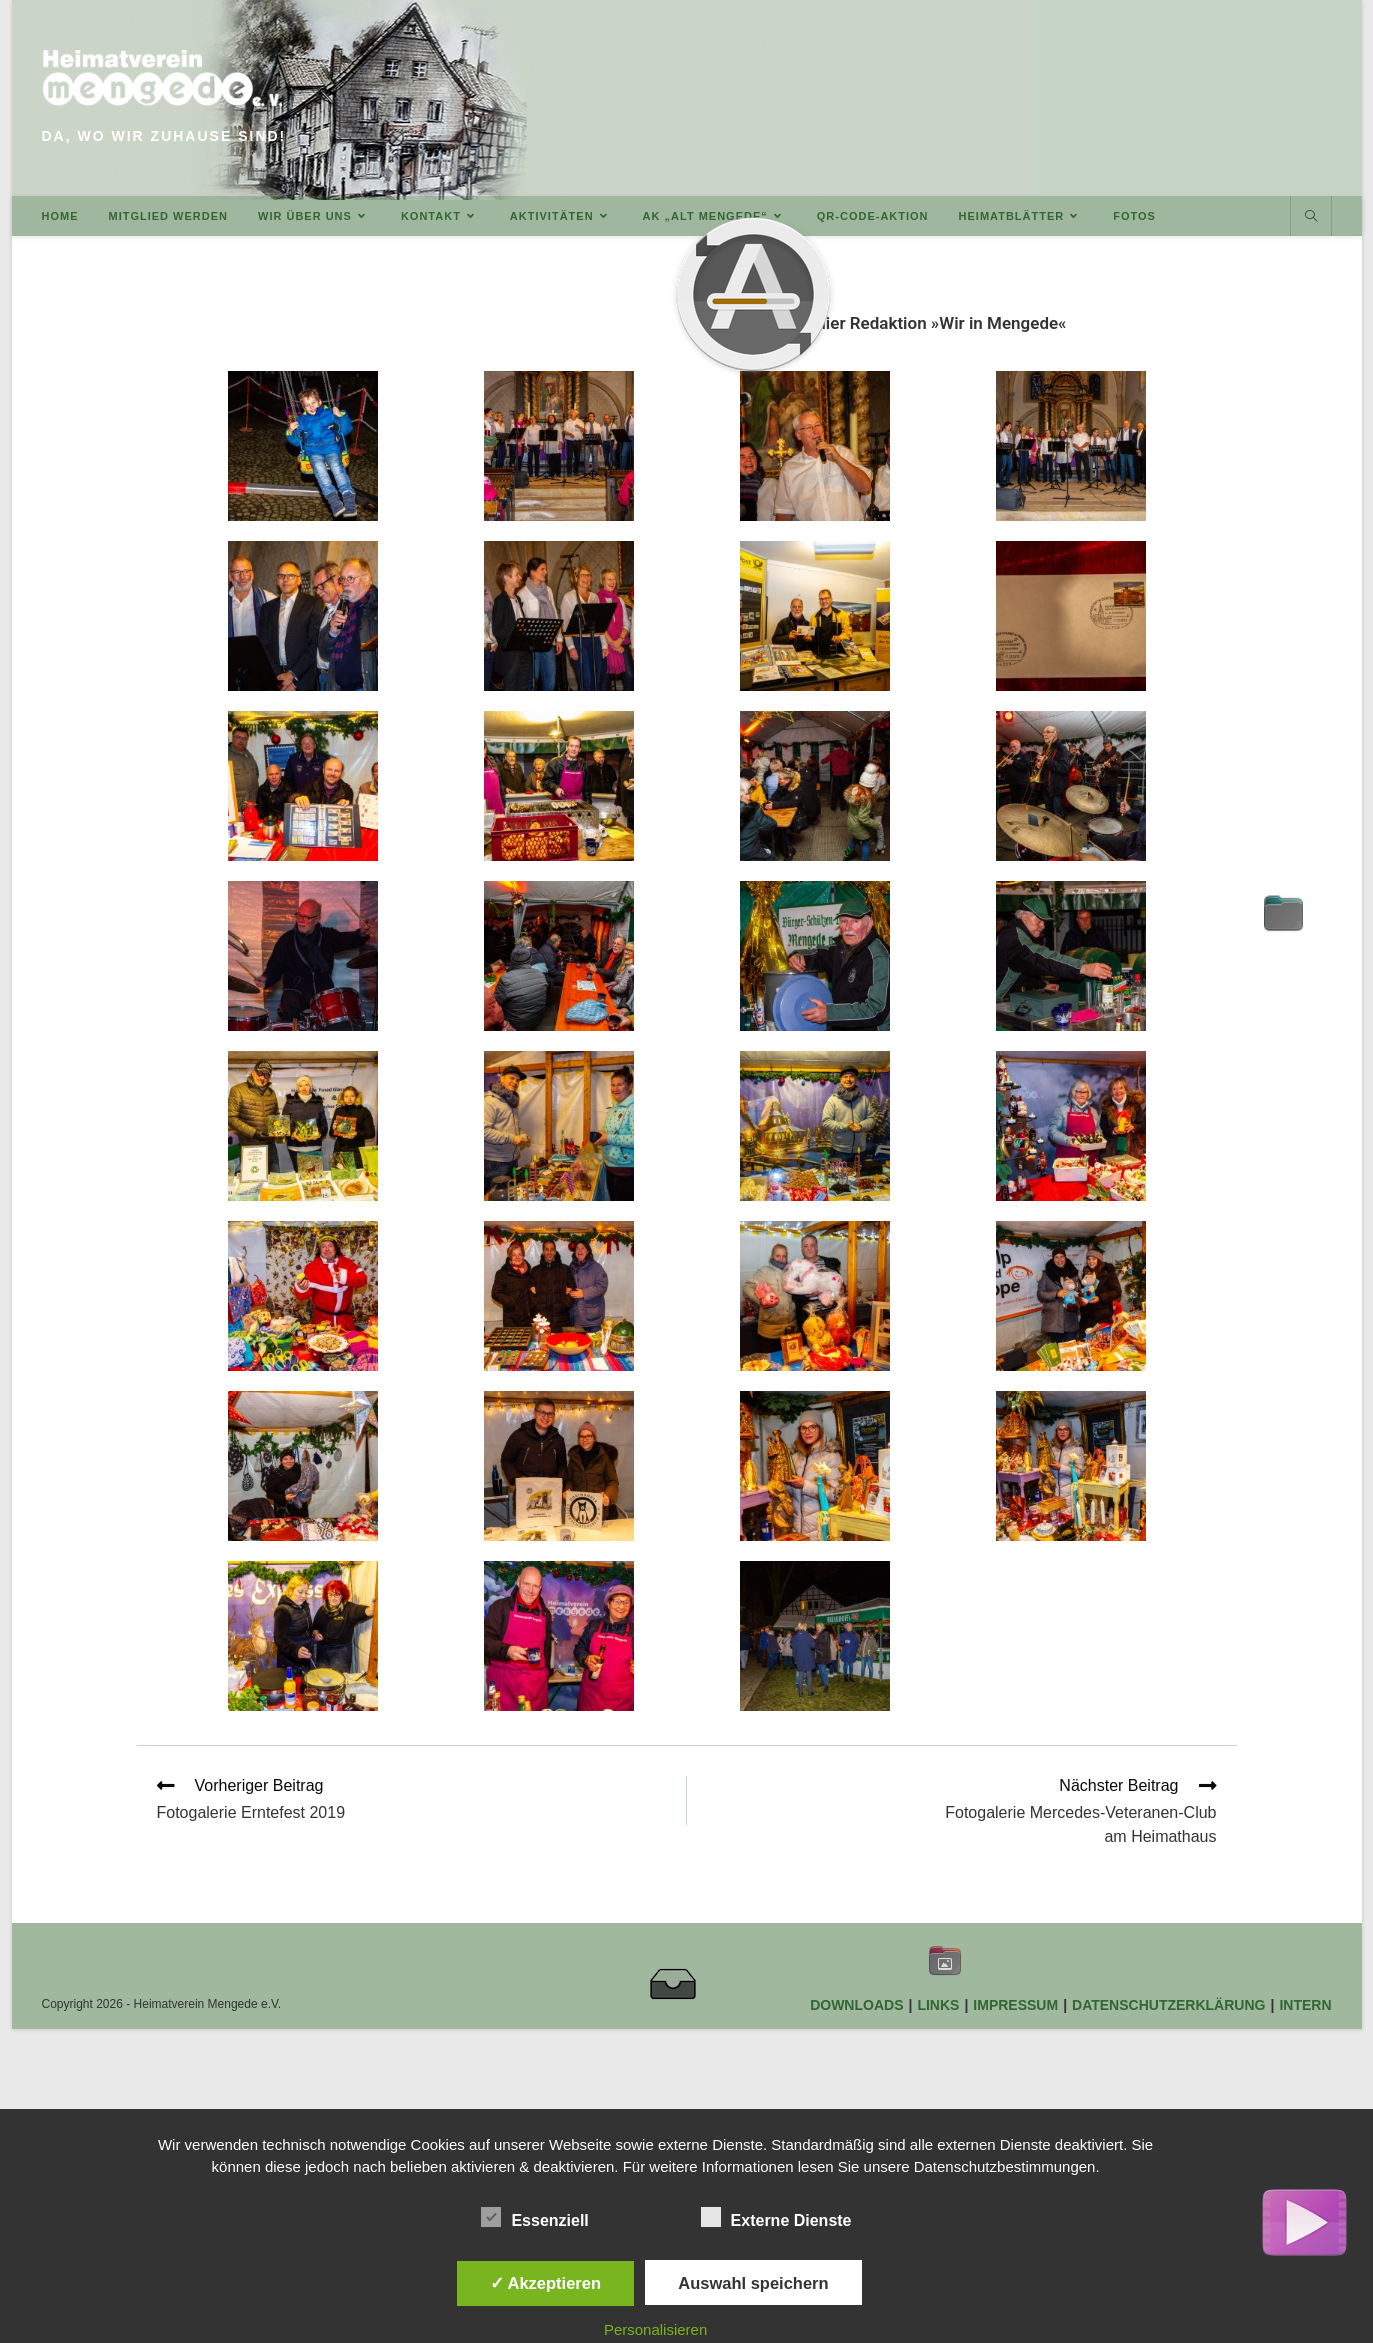 The image size is (1373, 2343). Describe the element at coordinates (945, 1960) in the screenshot. I see `open pictures folder` at that location.